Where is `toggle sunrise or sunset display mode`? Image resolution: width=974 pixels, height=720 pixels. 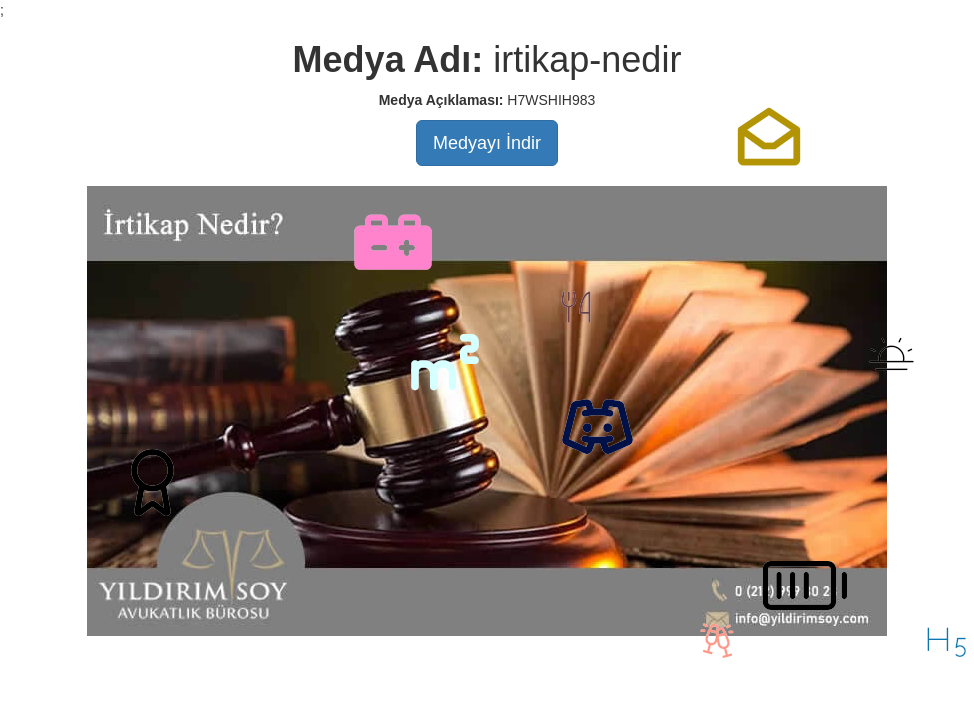 toggle sunrise or sunset display mode is located at coordinates (891, 355).